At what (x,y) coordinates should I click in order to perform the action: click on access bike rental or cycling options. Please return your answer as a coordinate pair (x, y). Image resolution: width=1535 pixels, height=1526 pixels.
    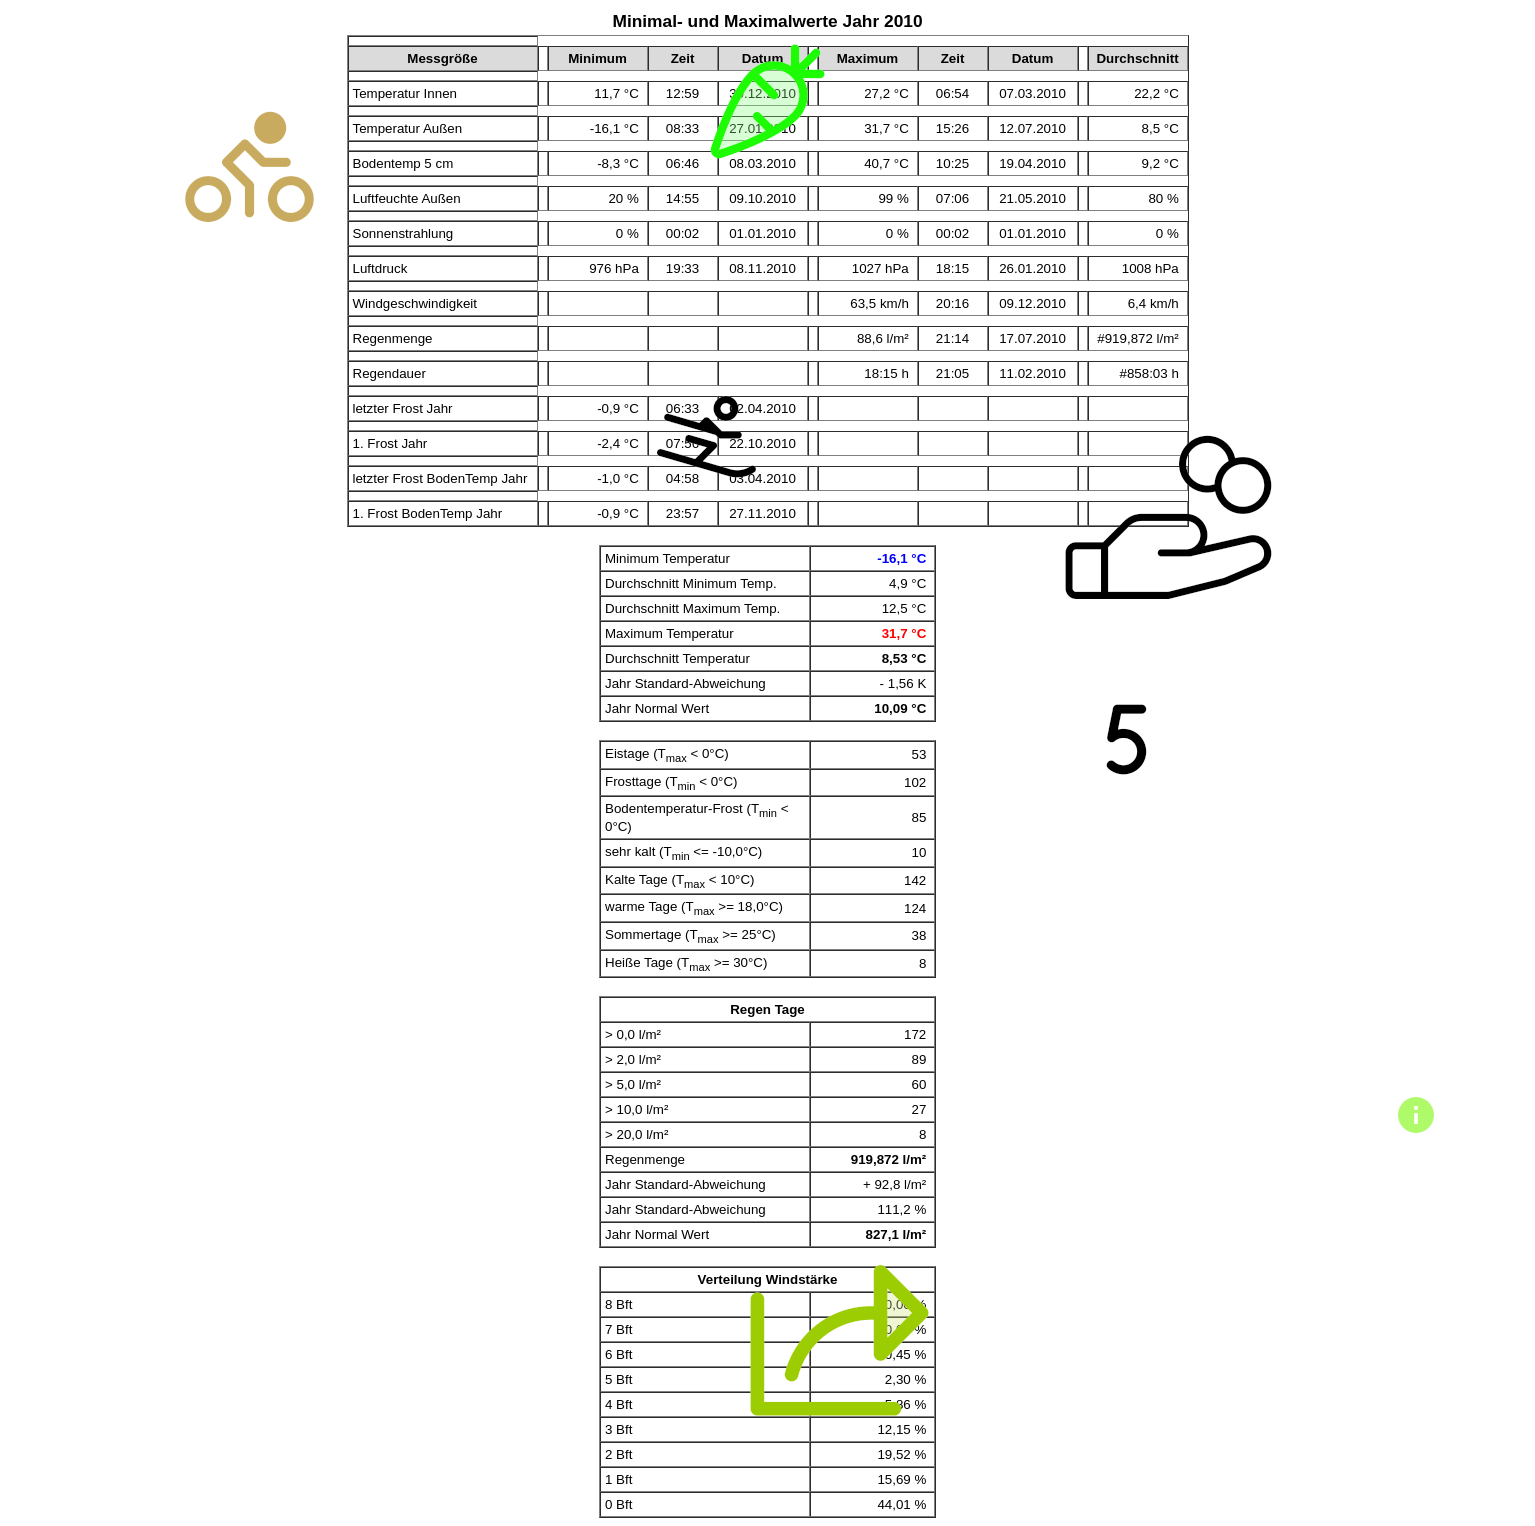
    Looking at the image, I should click on (249, 171).